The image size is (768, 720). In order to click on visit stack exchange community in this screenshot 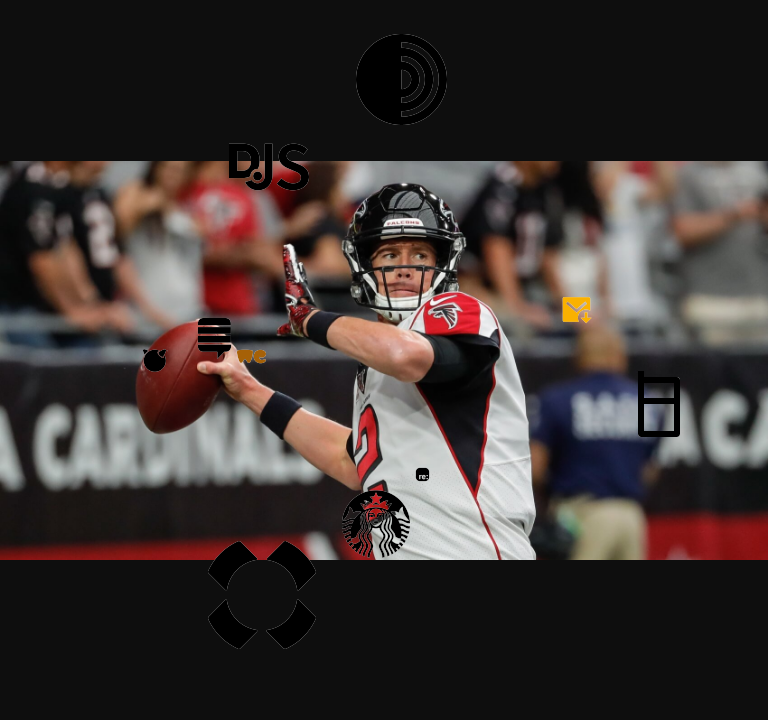, I will do `click(214, 338)`.